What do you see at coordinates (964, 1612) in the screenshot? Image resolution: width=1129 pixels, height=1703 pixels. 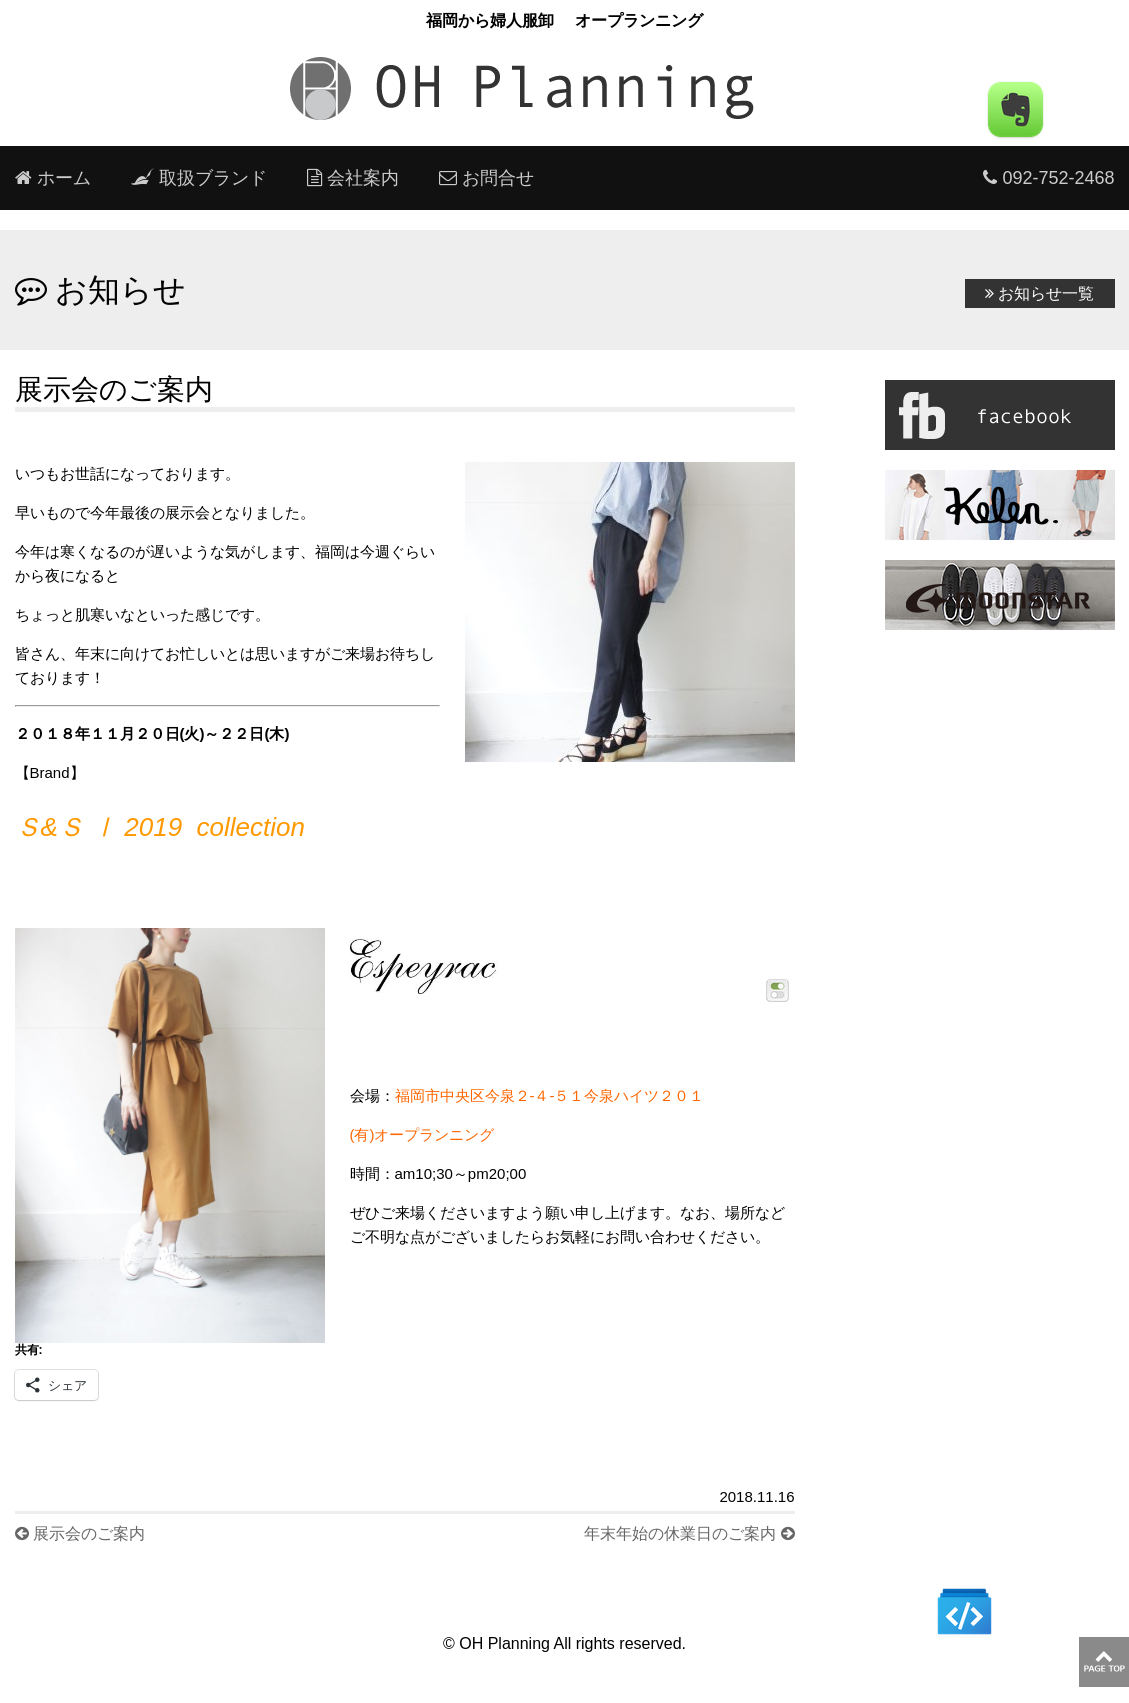 I see `open xaml application` at bounding box center [964, 1612].